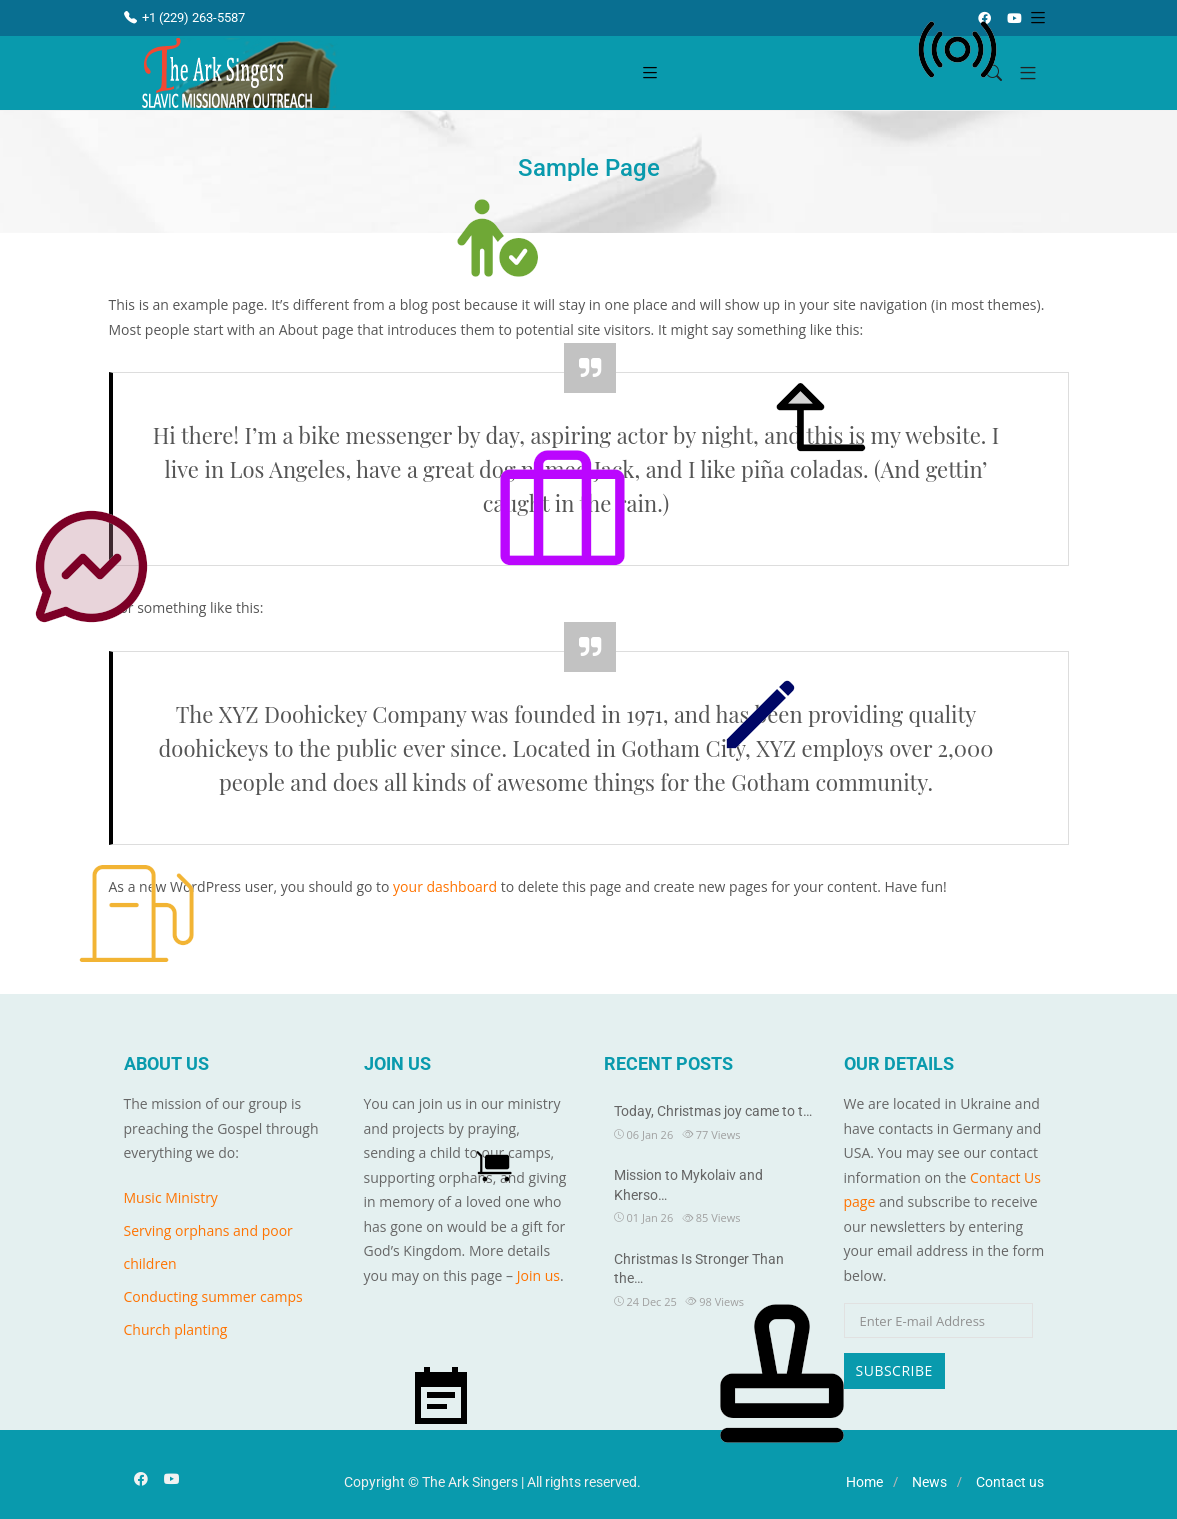 The height and width of the screenshot is (1519, 1177). Describe the element at coordinates (91, 566) in the screenshot. I see `open facebook messenger` at that location.